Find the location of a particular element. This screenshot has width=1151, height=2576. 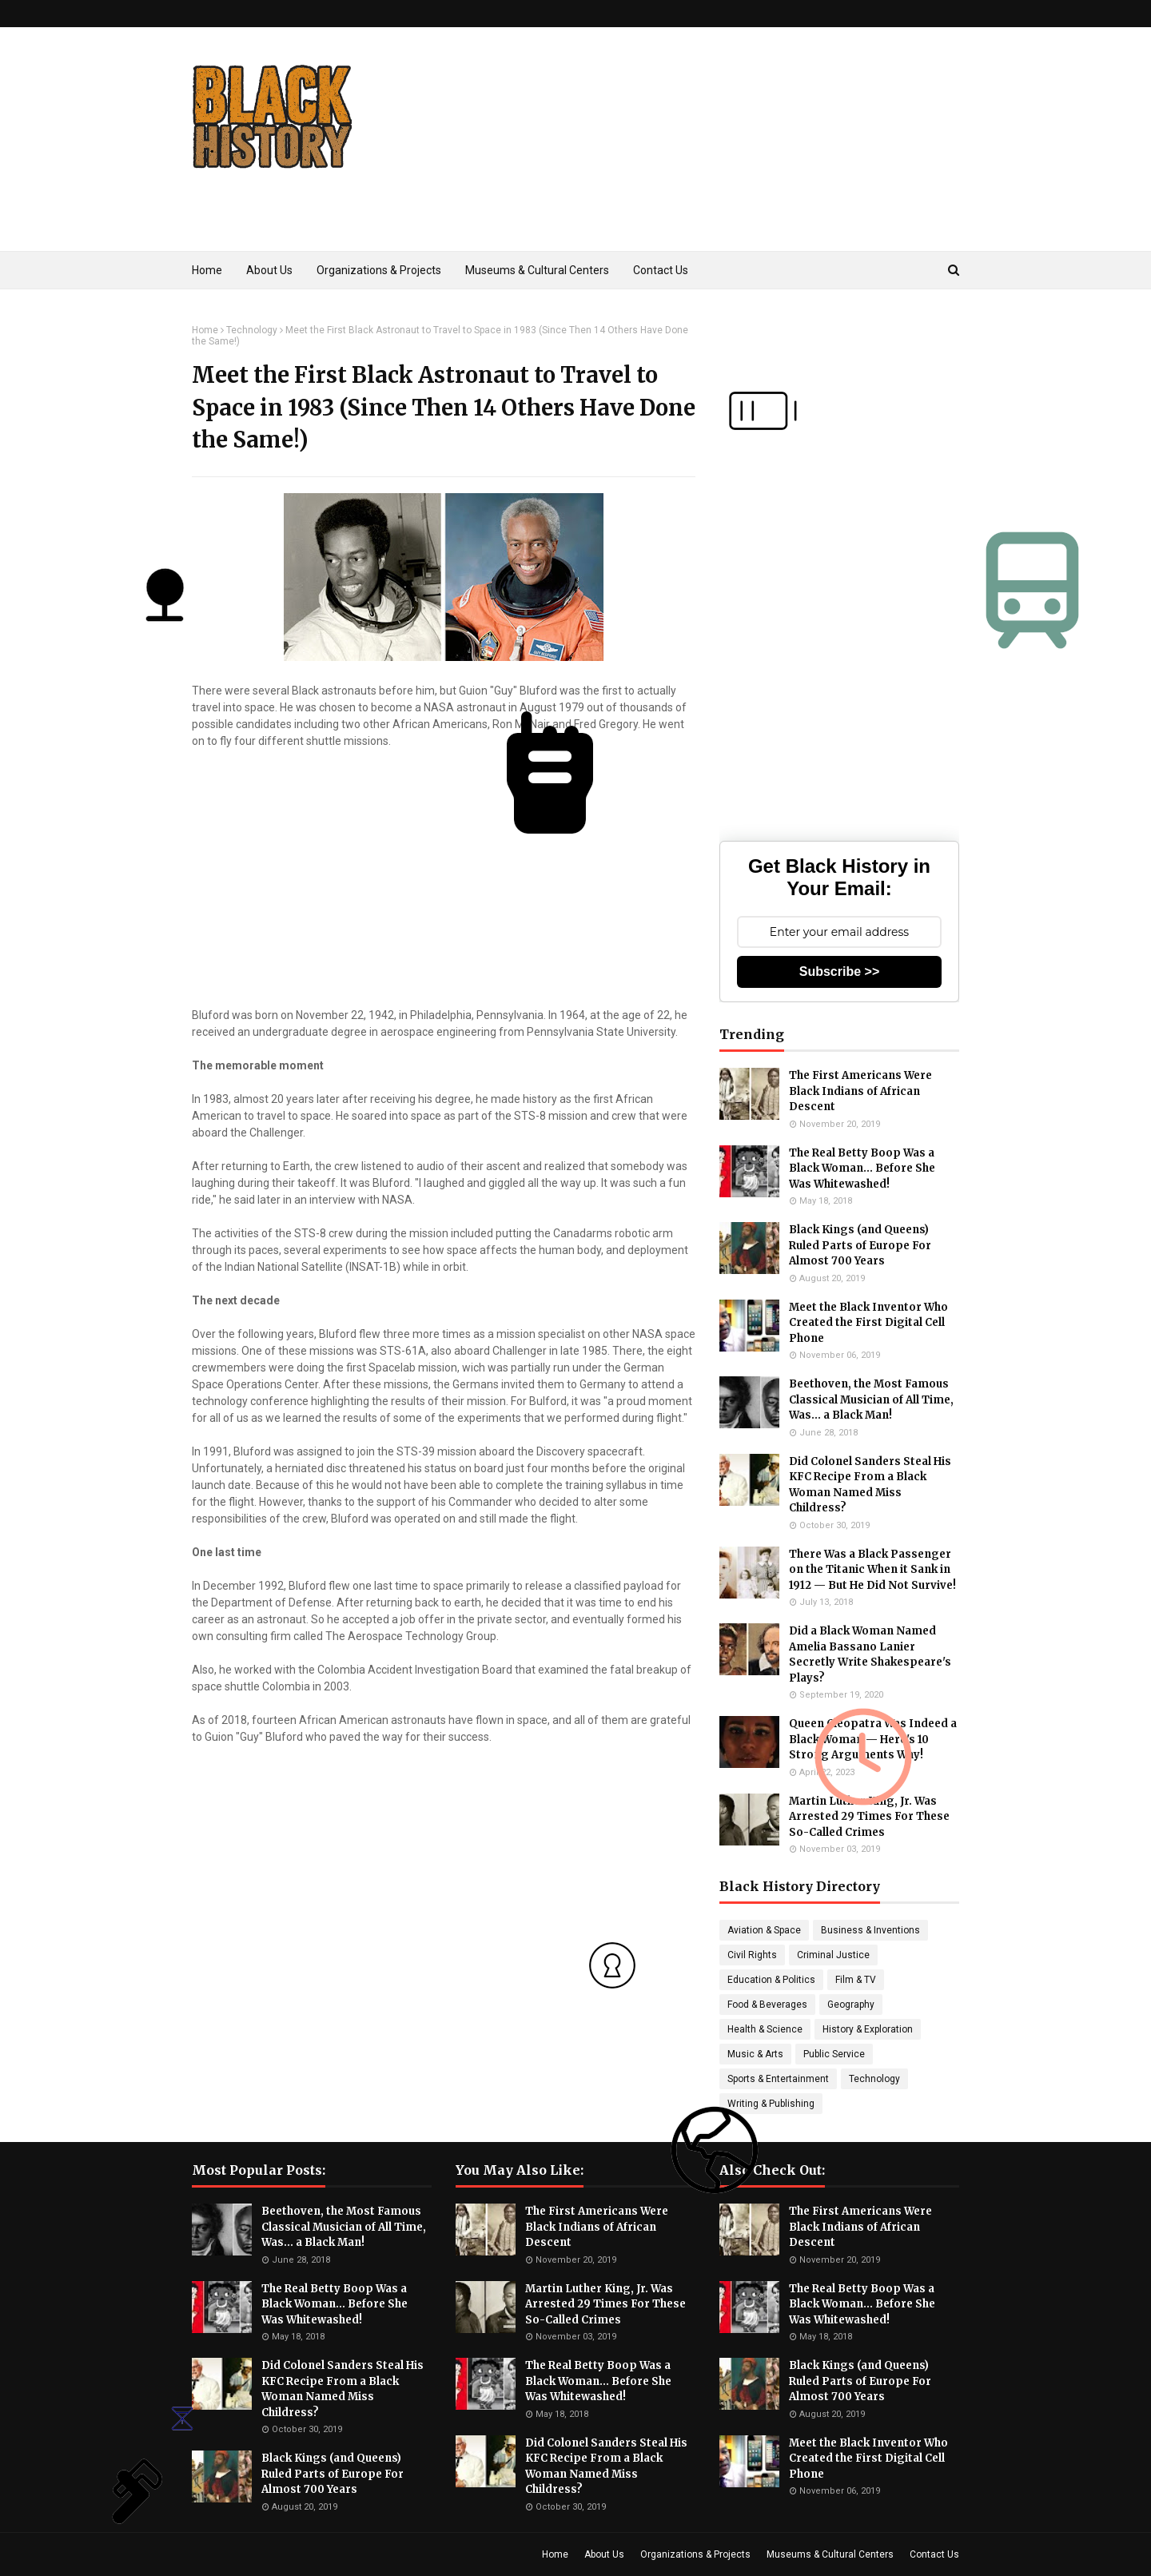

indicates loading or processing in progress is located at coordinates (182, 2419).